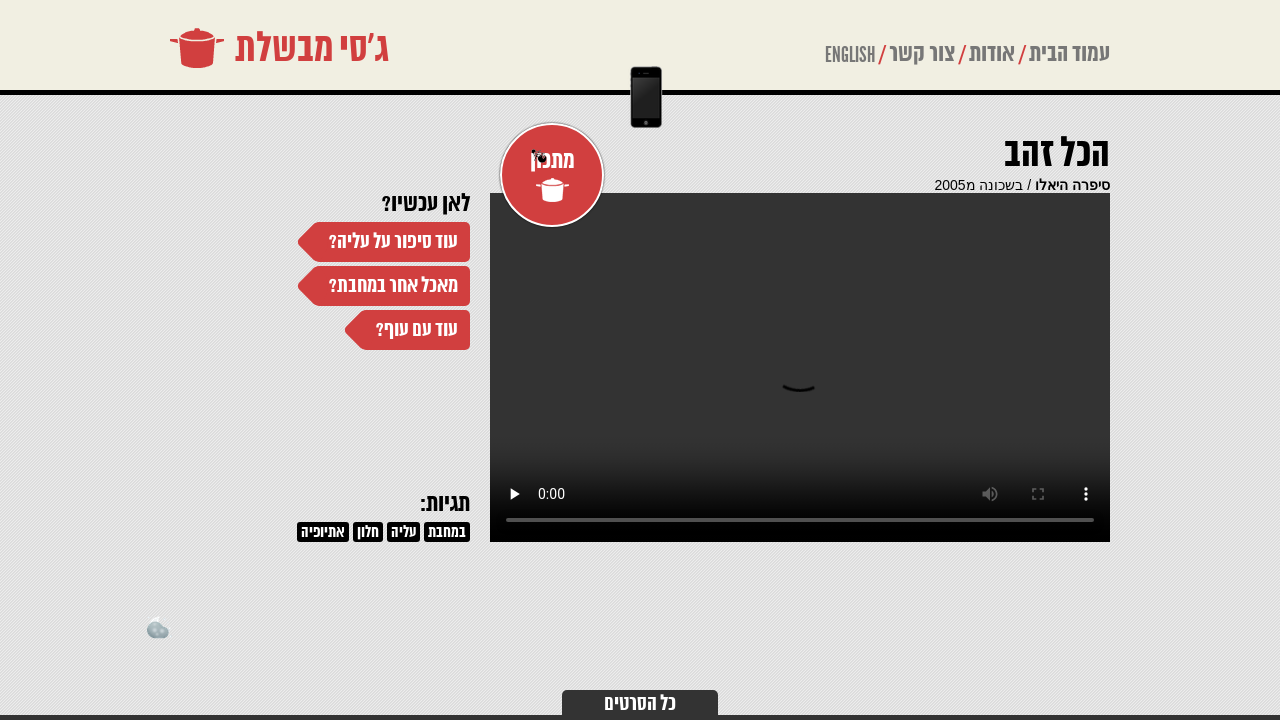 The image size is (1280, 720). I want to click on iPhone device icon, so click(646, 97).